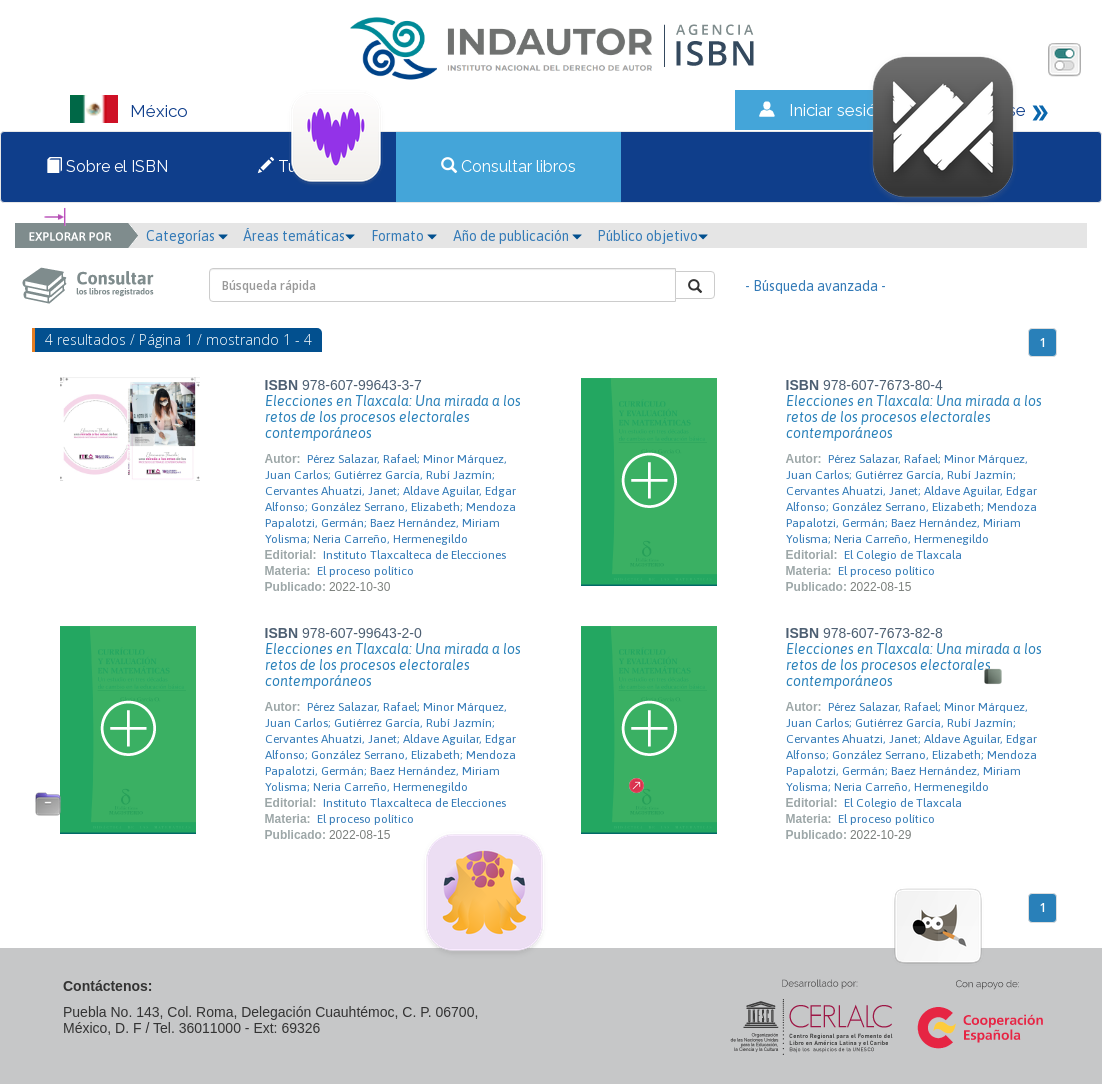  Describe the element at coordinates (943, 127) in the screenshot. I see `launch Dota Underlords game` at that location.